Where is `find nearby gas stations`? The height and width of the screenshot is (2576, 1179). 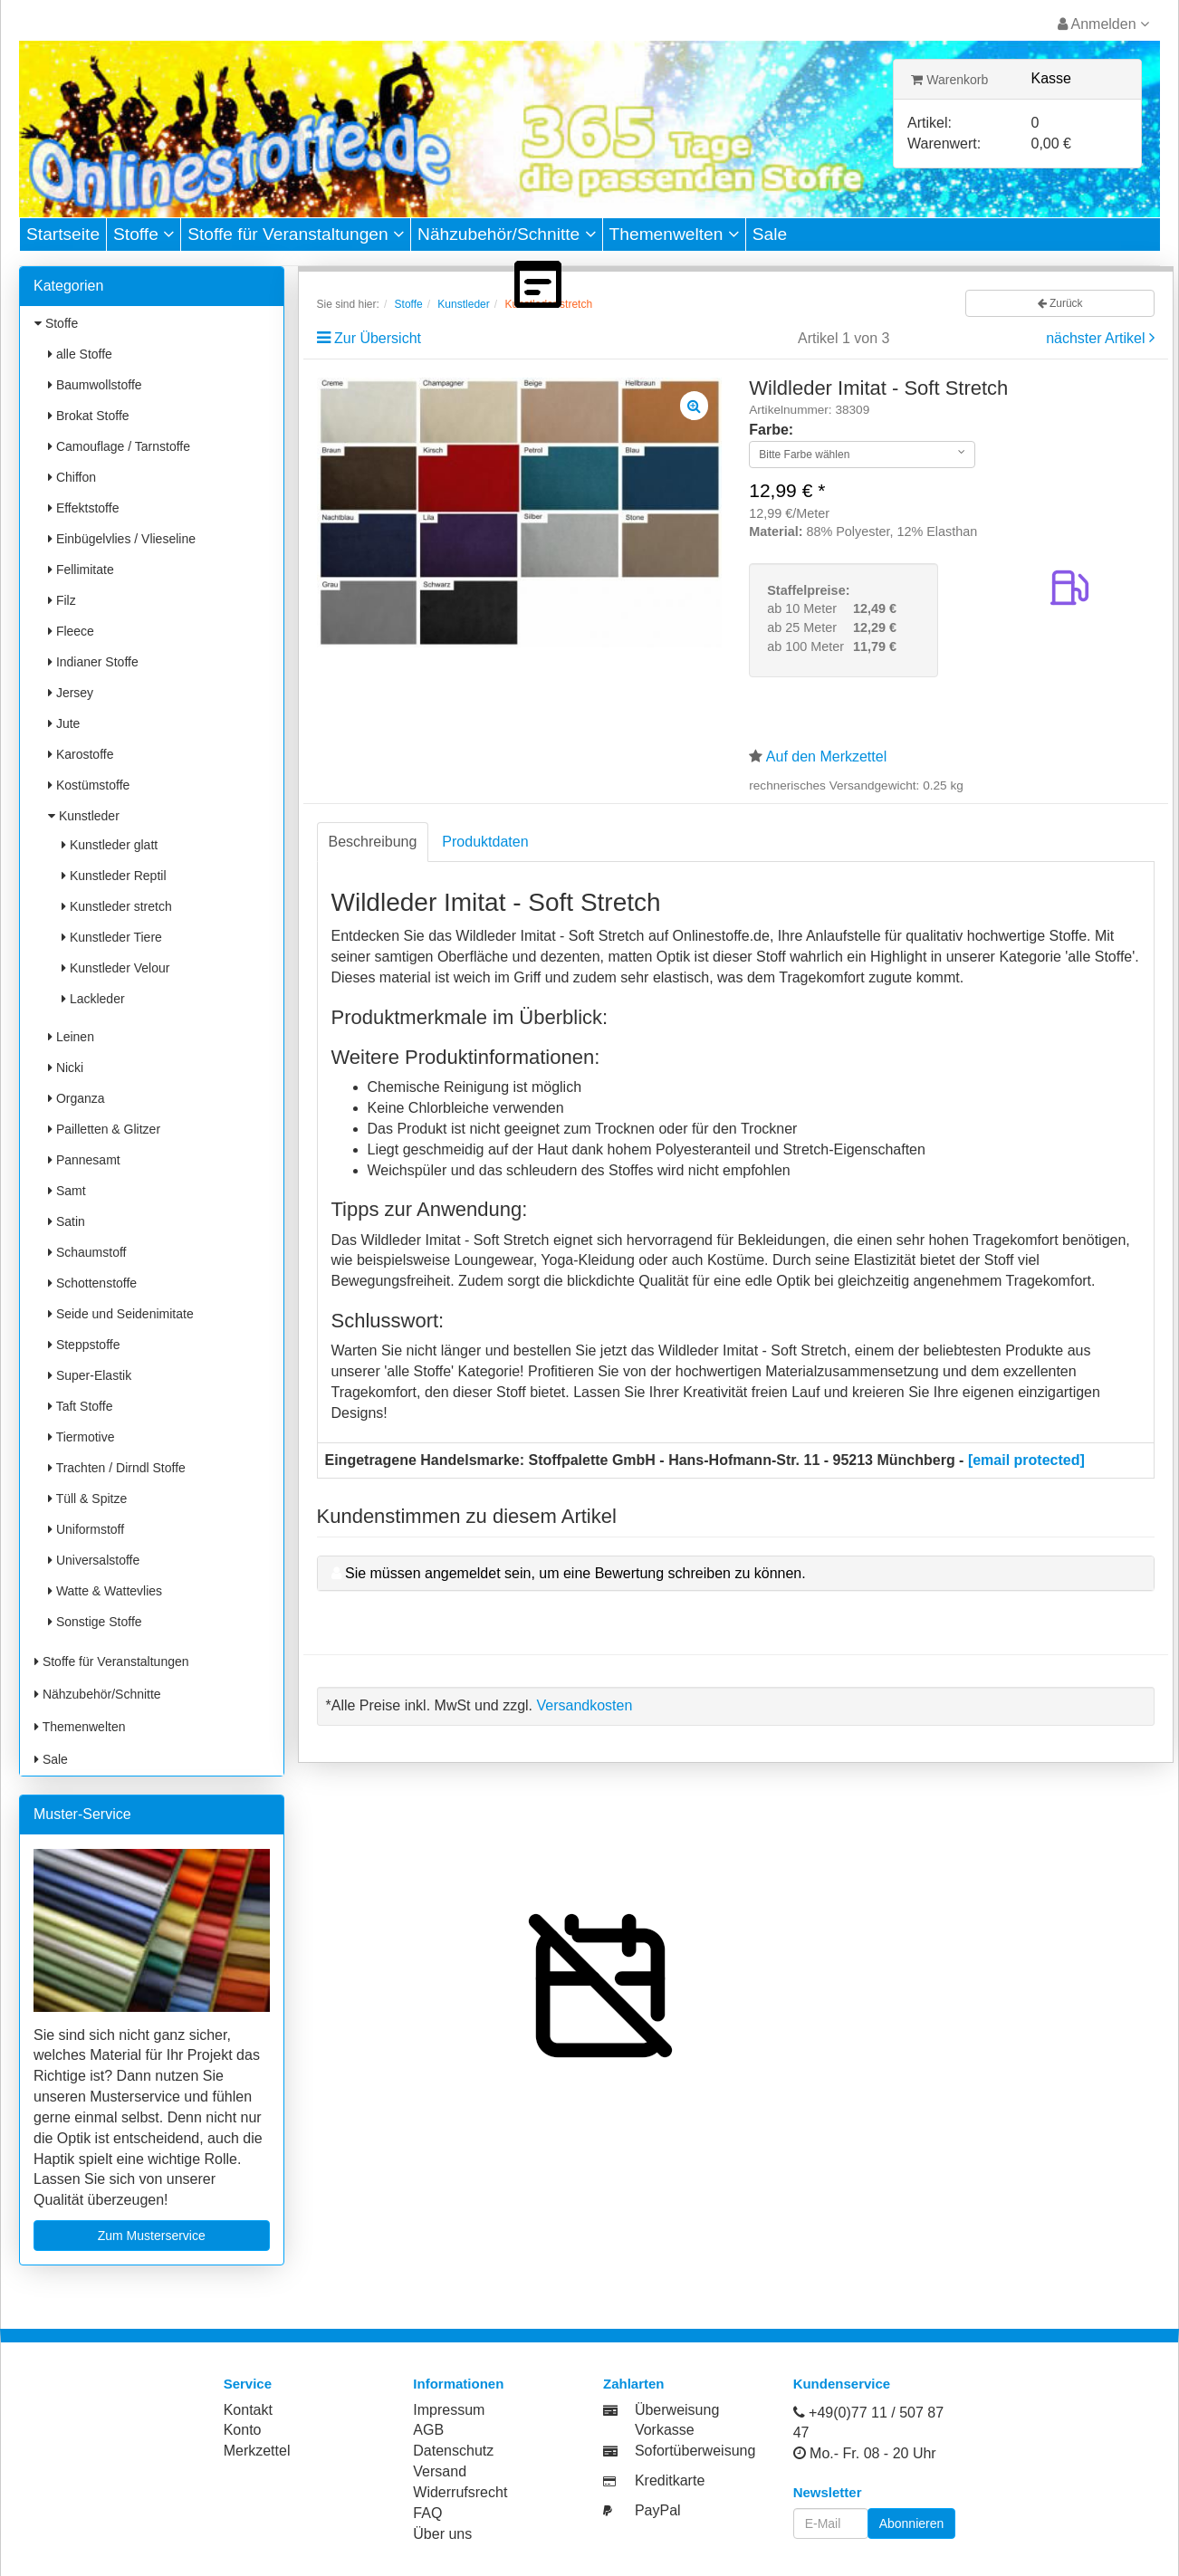
find nearby gas stations is located at coordinates (1069, 588).